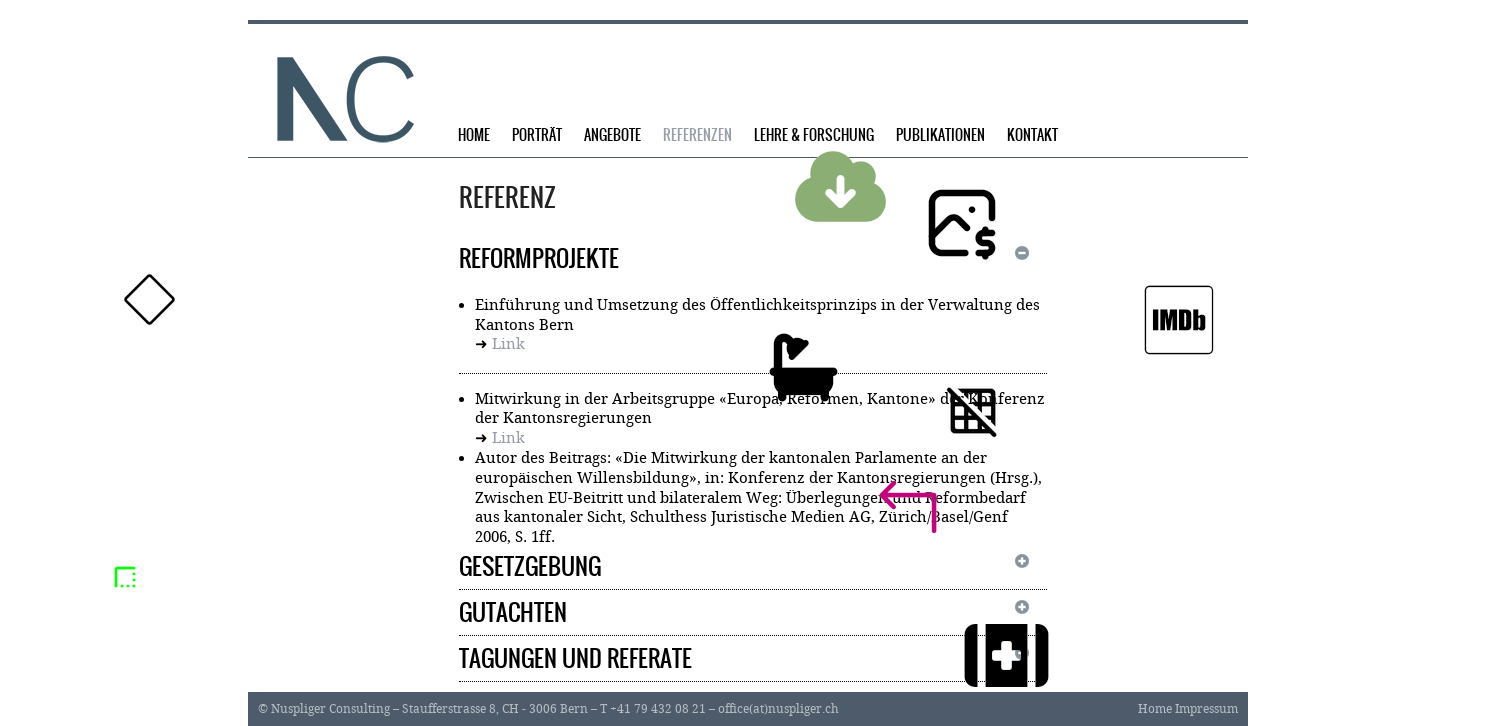  I want to click on indicates premium or valuable content, so click(149, 299).